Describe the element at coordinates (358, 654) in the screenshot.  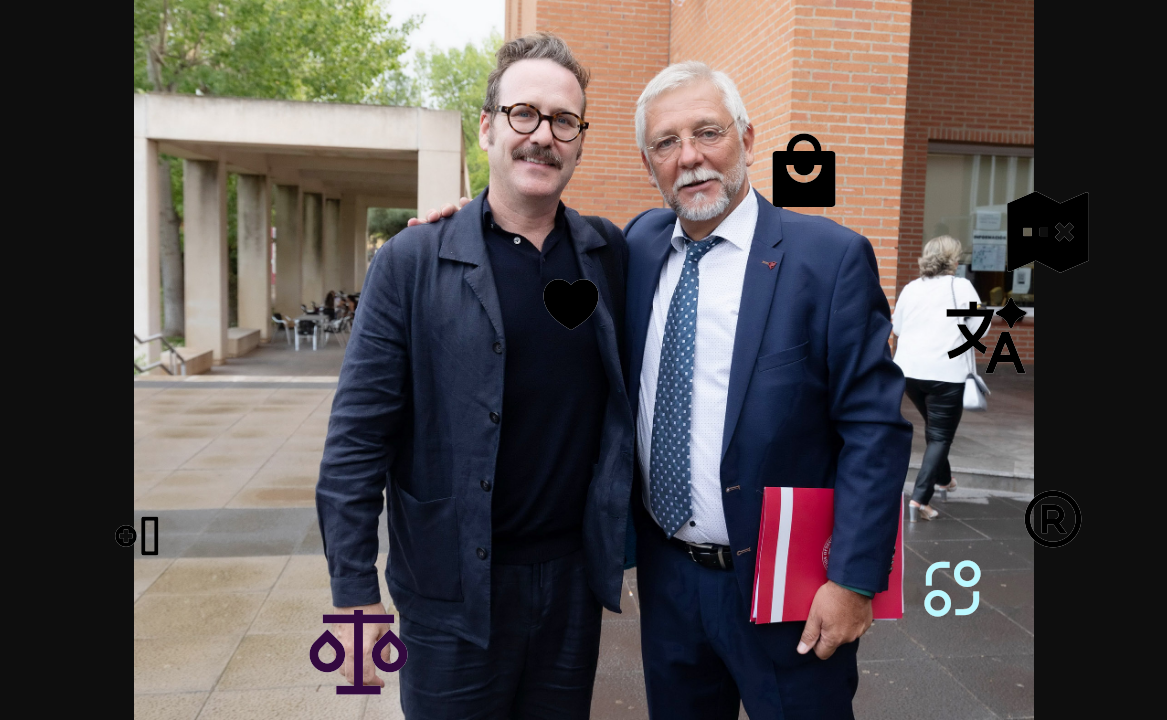
I see `access legal or terms of service information` at that location.